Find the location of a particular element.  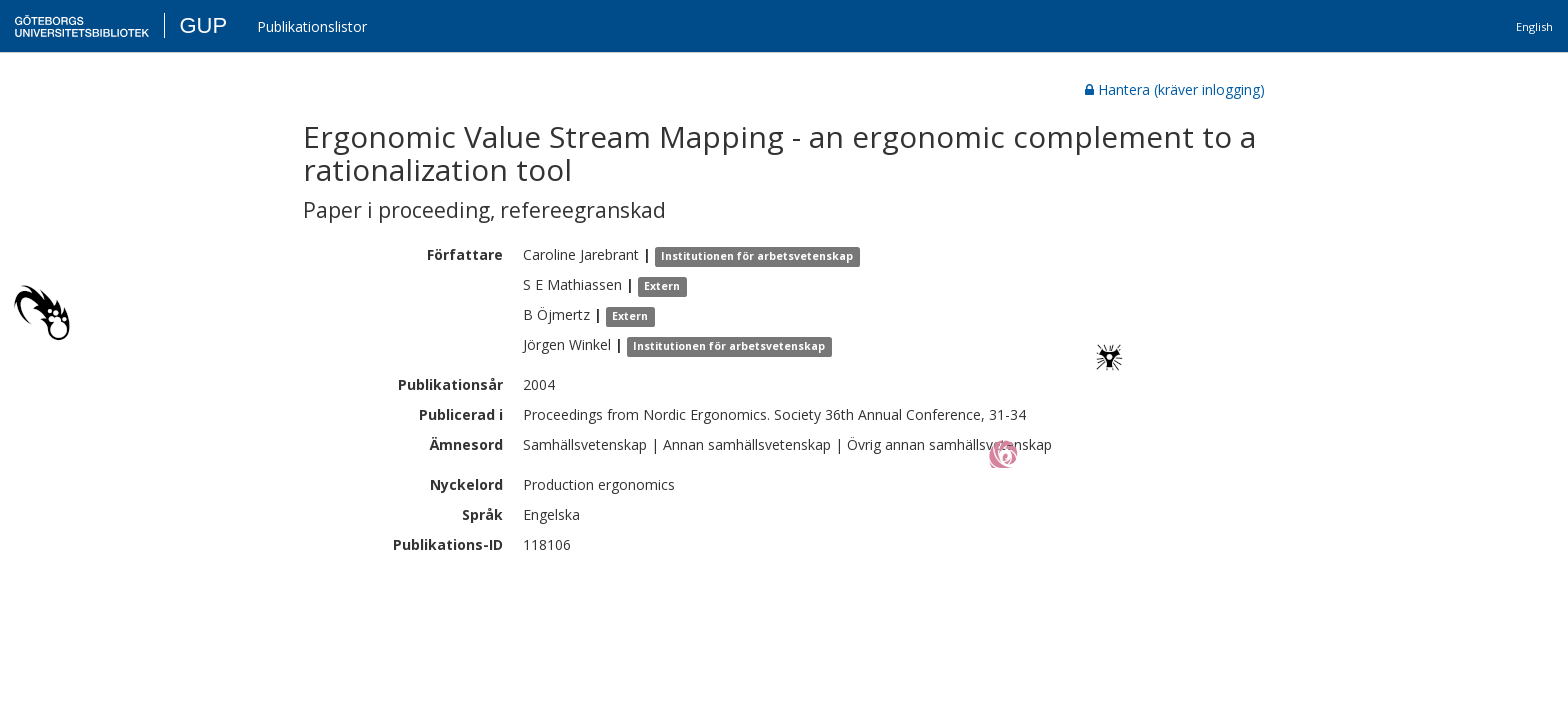

indicates a monster or creature ability in a game interface is located at coordinates (1003, 454).